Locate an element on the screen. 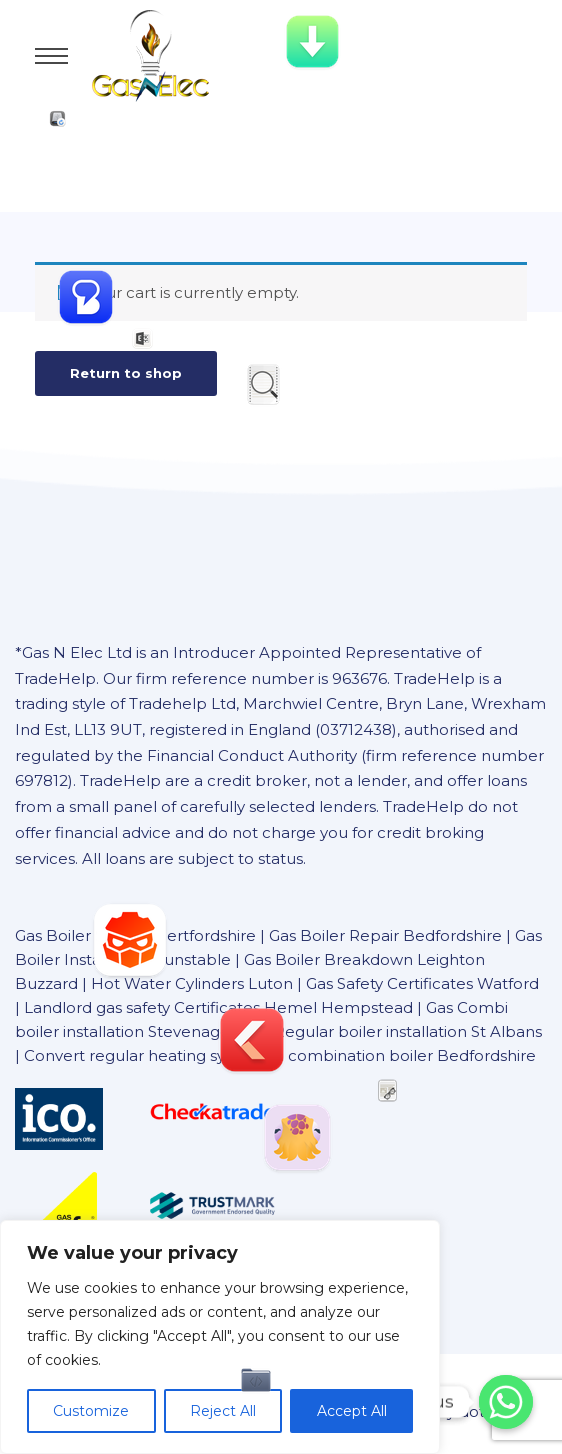 The width and height of the screenshot is (562, 1454). open akonadi exchange web services connector is located at coordinates (142, 338).